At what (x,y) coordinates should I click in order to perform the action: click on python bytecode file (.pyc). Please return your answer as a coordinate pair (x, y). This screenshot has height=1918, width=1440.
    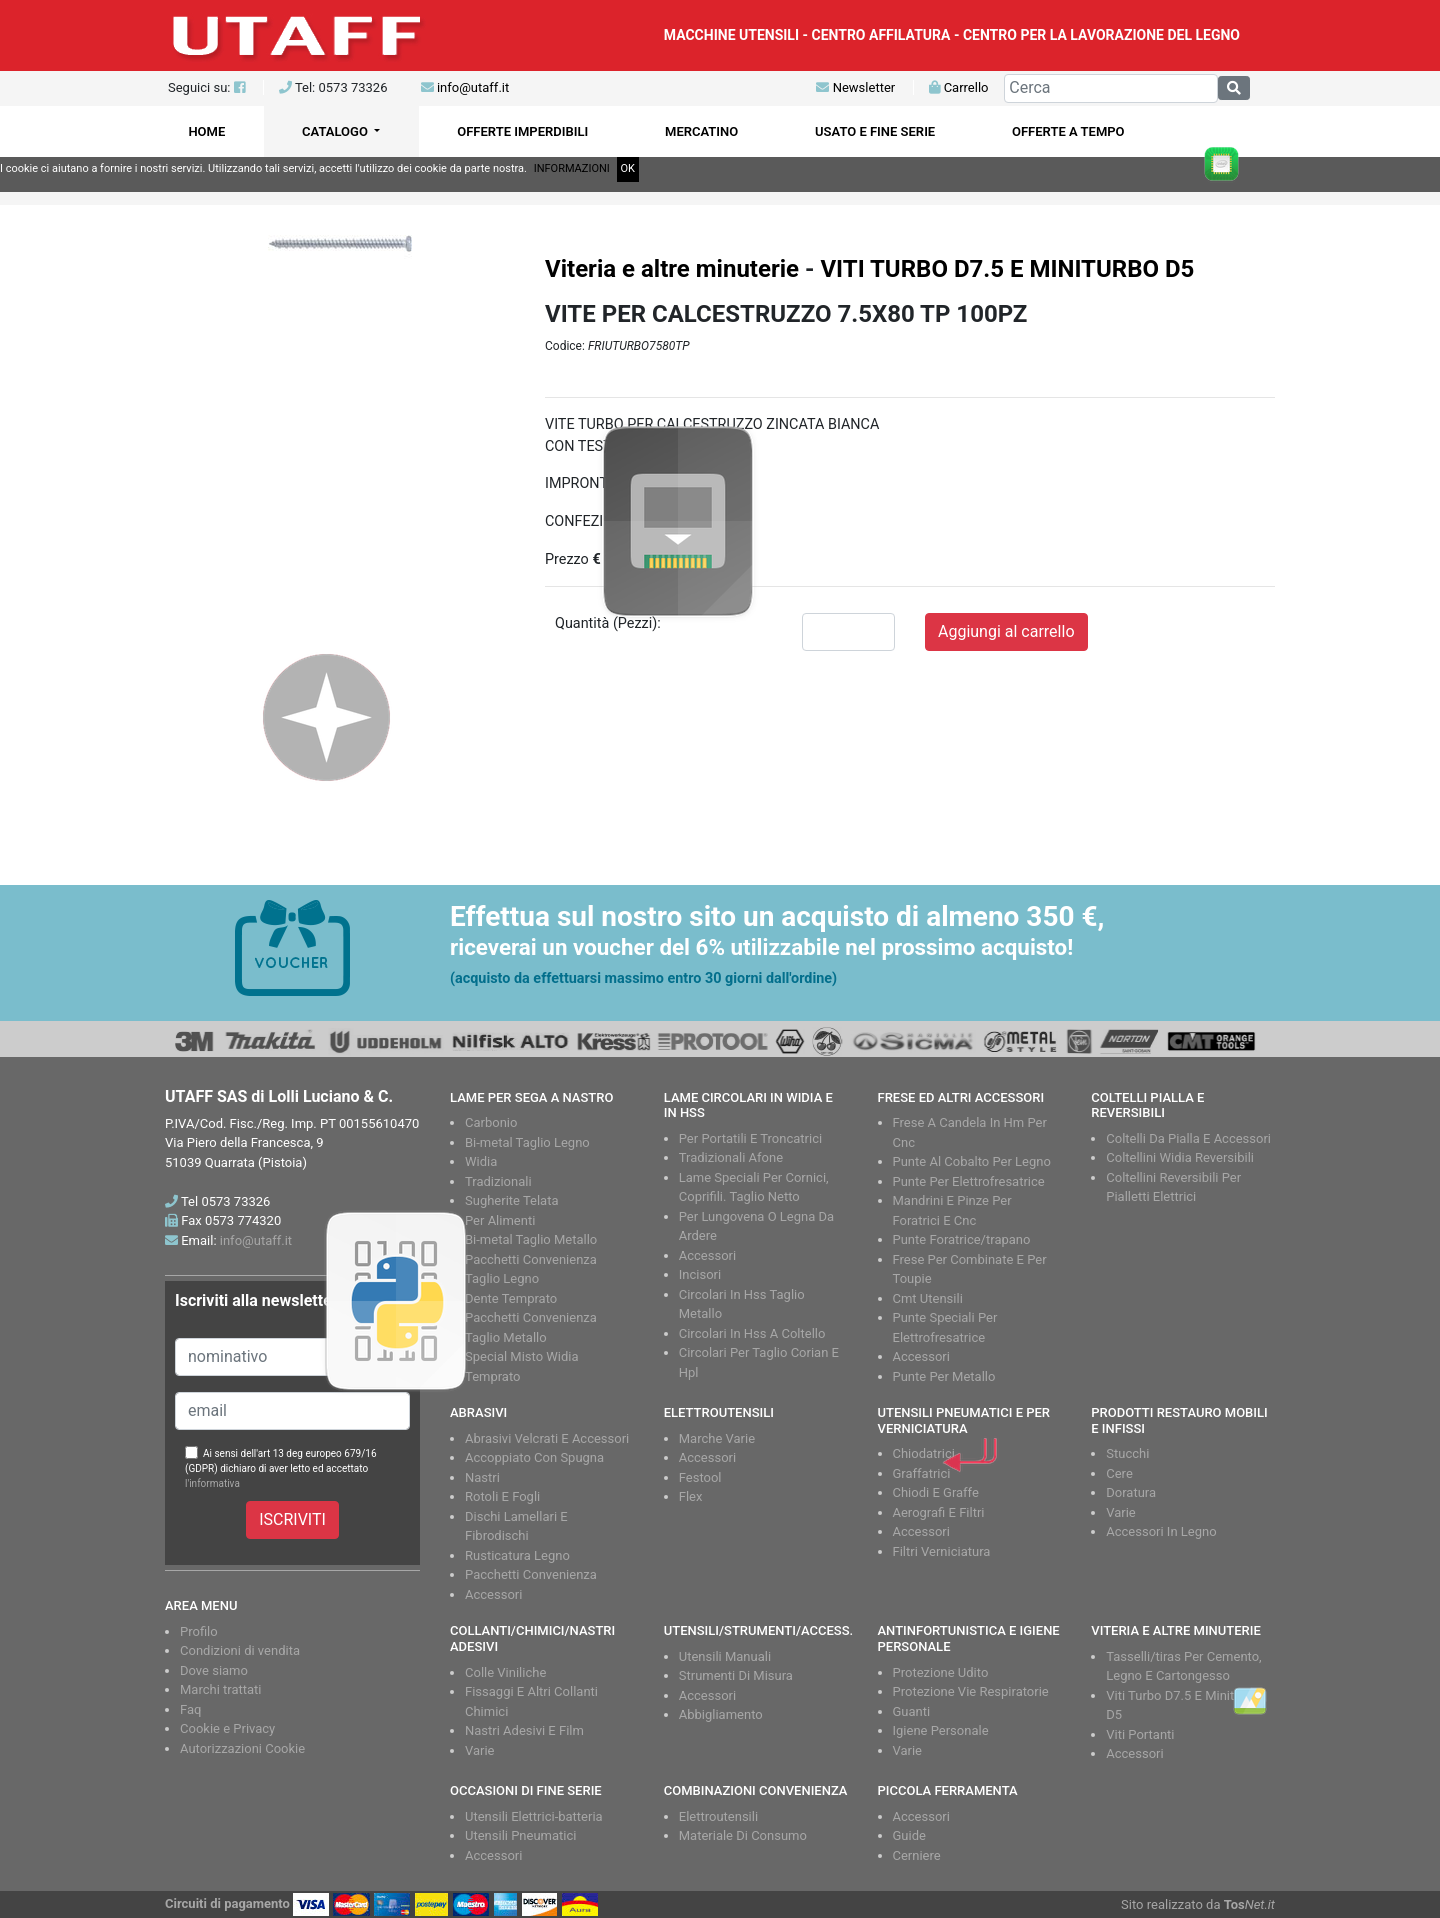
    Looking at the image, I should click on (396, 1301).